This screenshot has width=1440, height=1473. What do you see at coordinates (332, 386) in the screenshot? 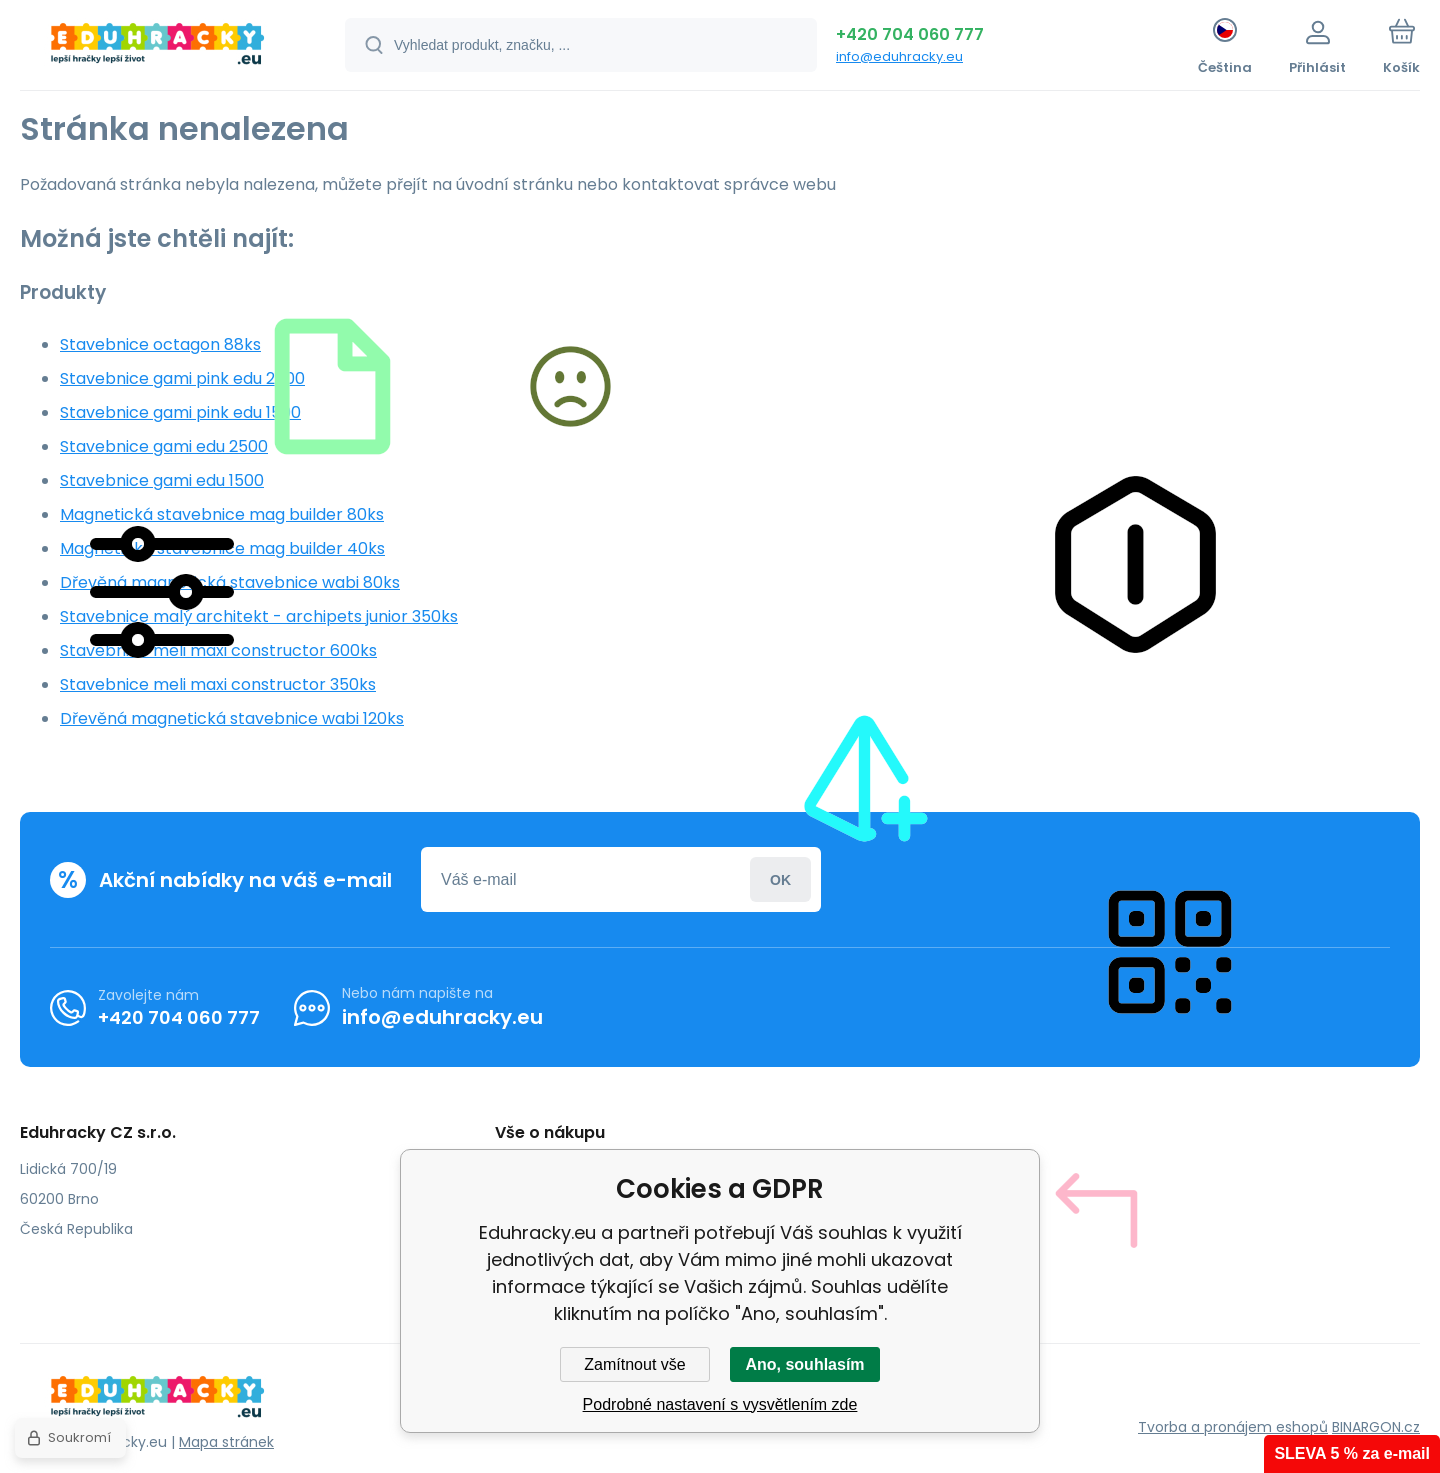
I see `view or open a file` at bounding box center [332, 386].